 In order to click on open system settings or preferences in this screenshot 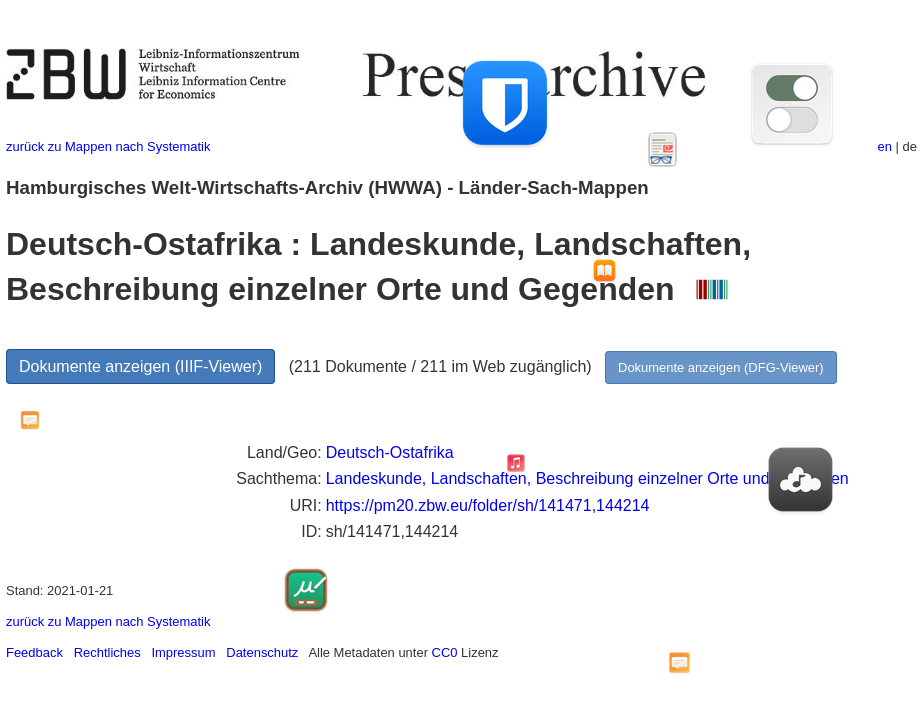, I will do `click(792, 104)`.